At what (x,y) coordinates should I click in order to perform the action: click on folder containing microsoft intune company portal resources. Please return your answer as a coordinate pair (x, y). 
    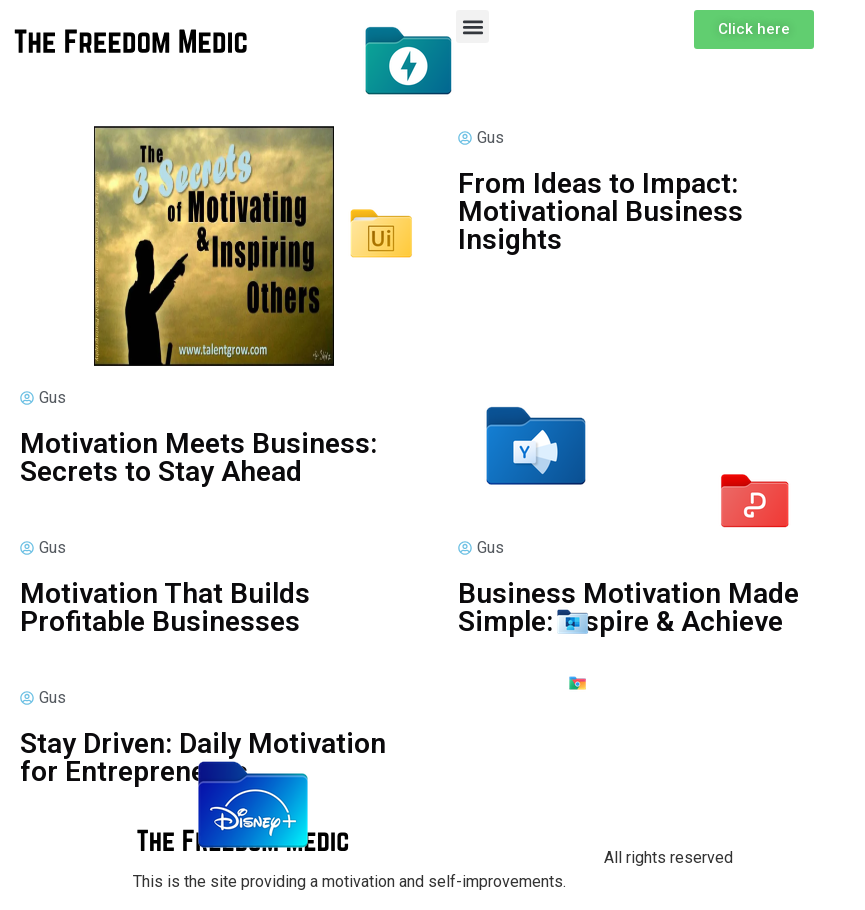
    Looking at the image, I should click on (572, 622).